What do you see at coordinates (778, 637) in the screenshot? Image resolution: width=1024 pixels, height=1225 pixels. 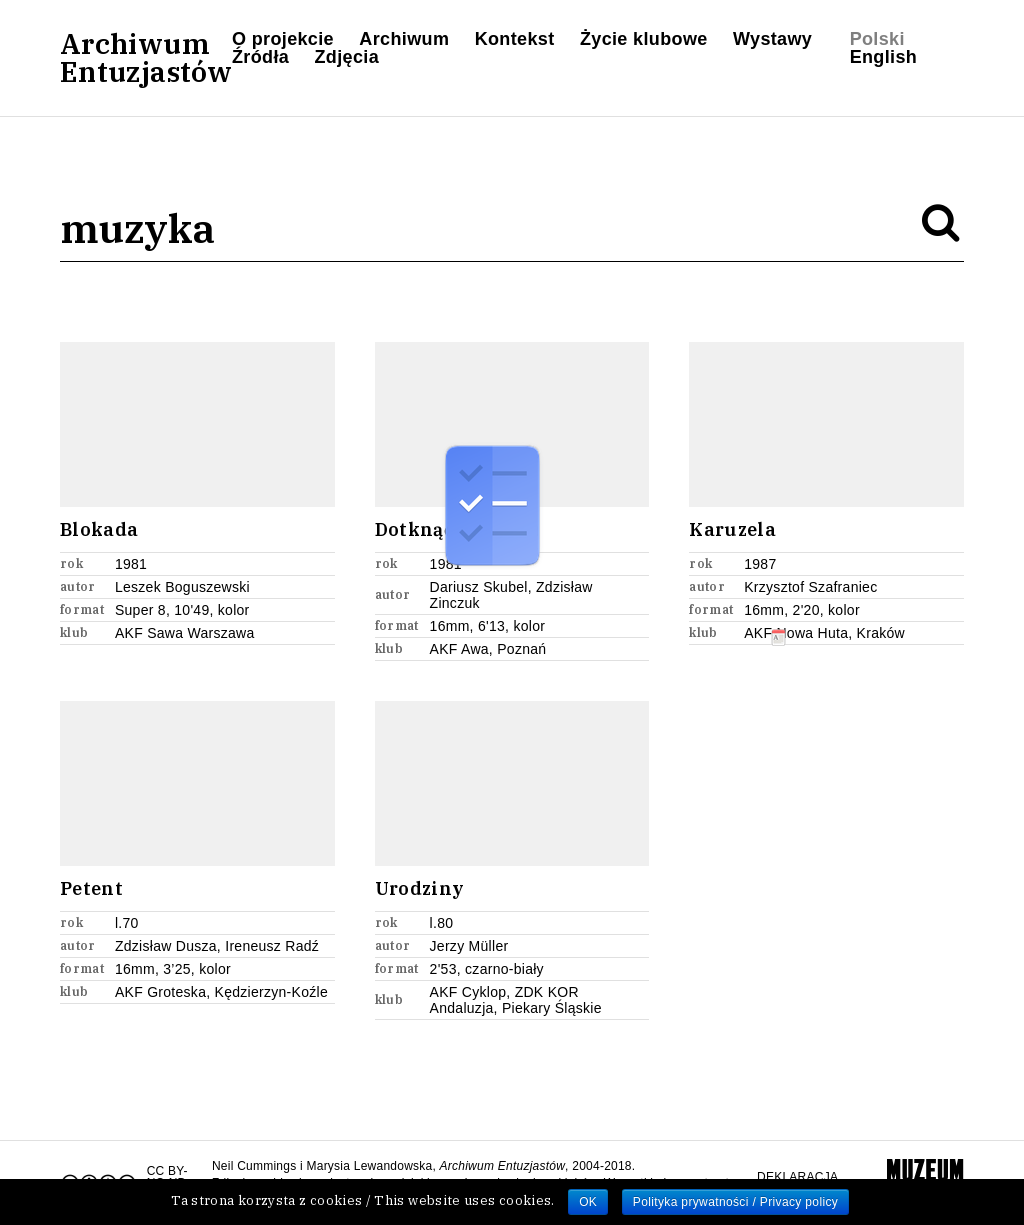 I see `open ebook reader application` at bounding box center [778, 637].